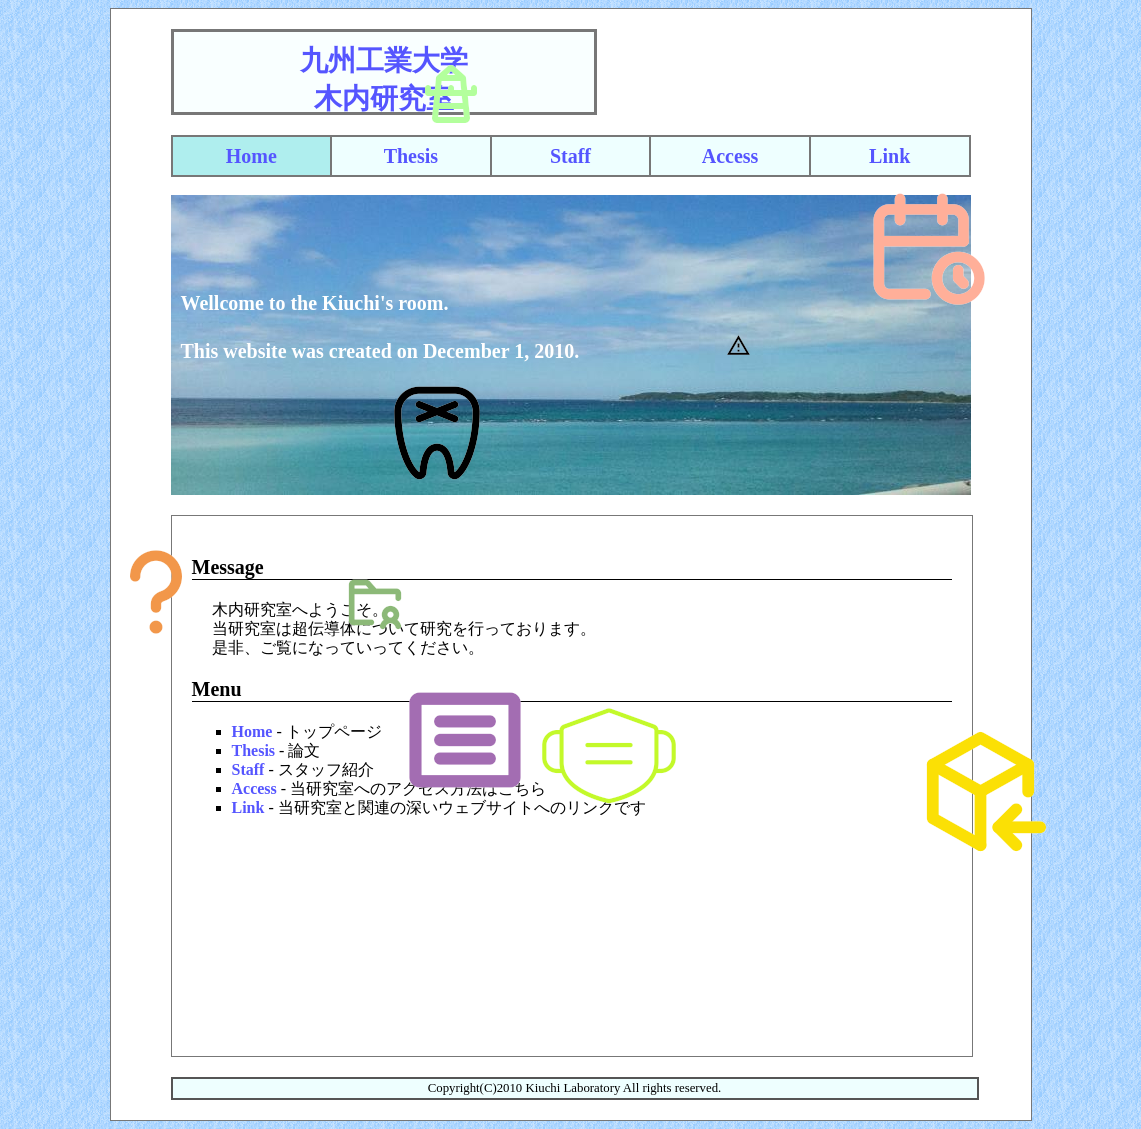 The width and height of the screenshot is (1141, 1129). I want to click on import a package or module, so click(980, 791).